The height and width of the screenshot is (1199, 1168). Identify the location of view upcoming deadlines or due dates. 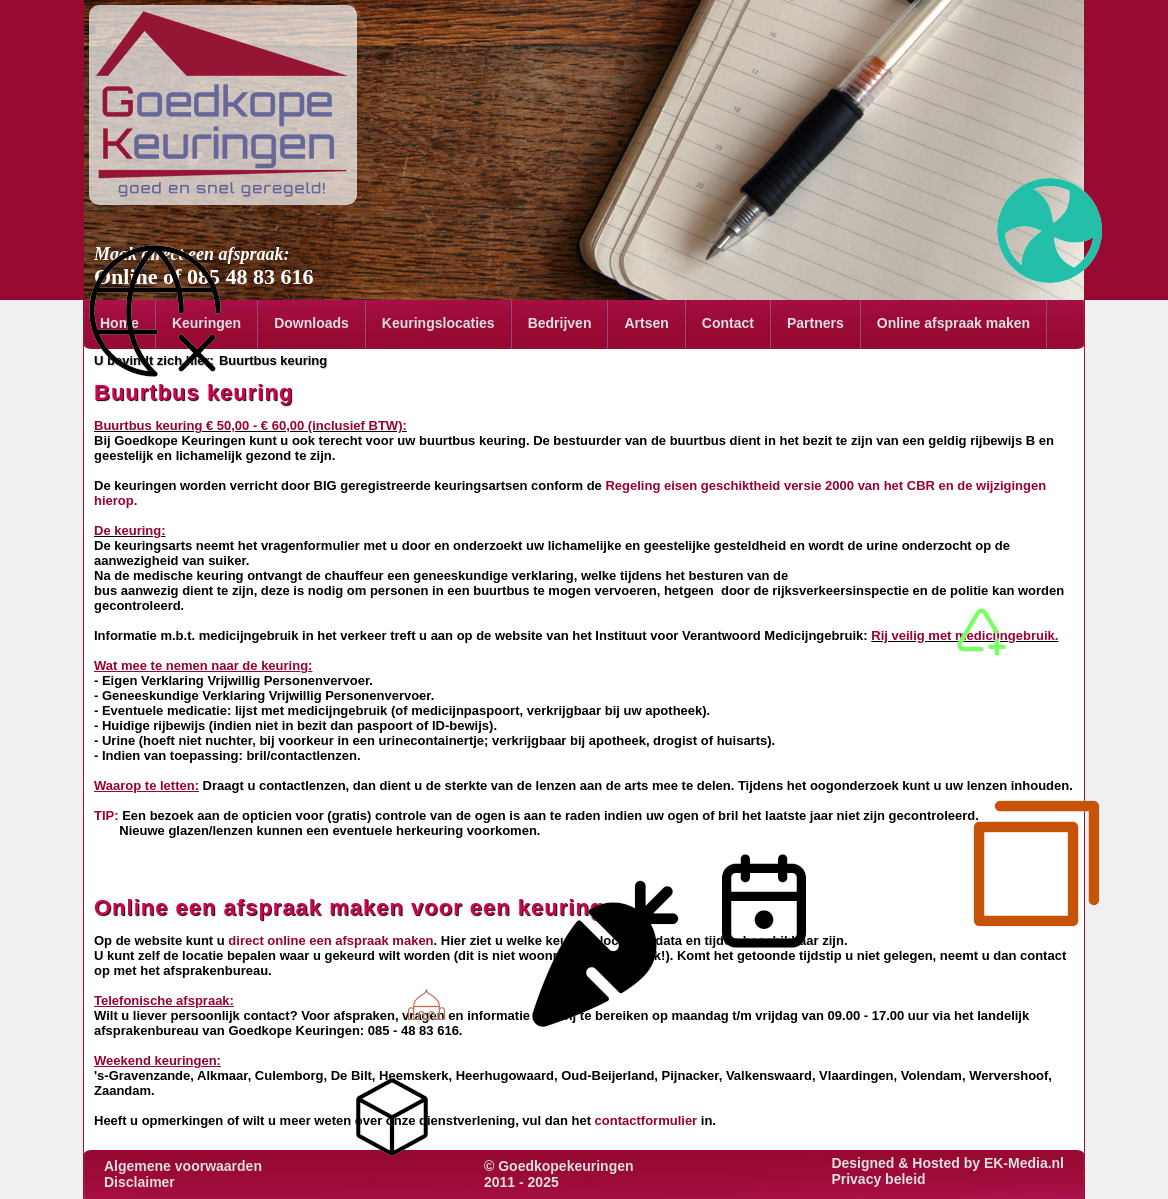
(764, 901).